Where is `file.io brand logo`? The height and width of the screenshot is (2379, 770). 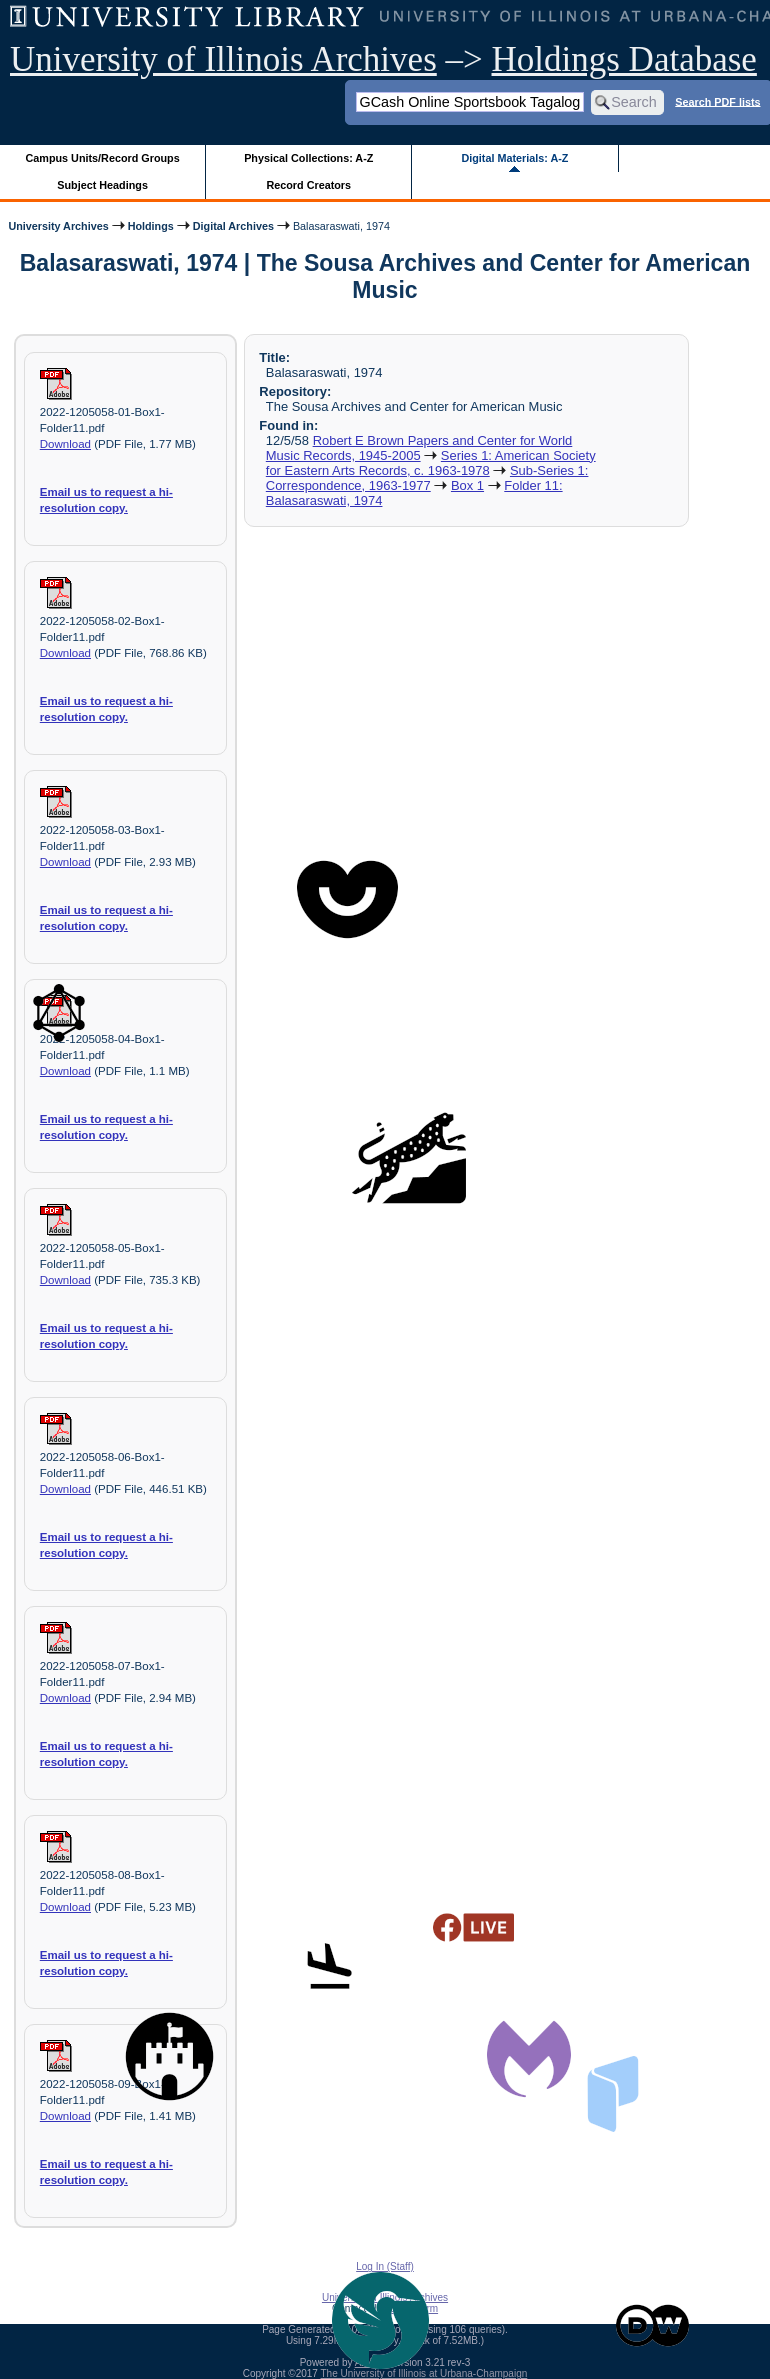 file.io brand logo is located at coordinates (613, 2094).